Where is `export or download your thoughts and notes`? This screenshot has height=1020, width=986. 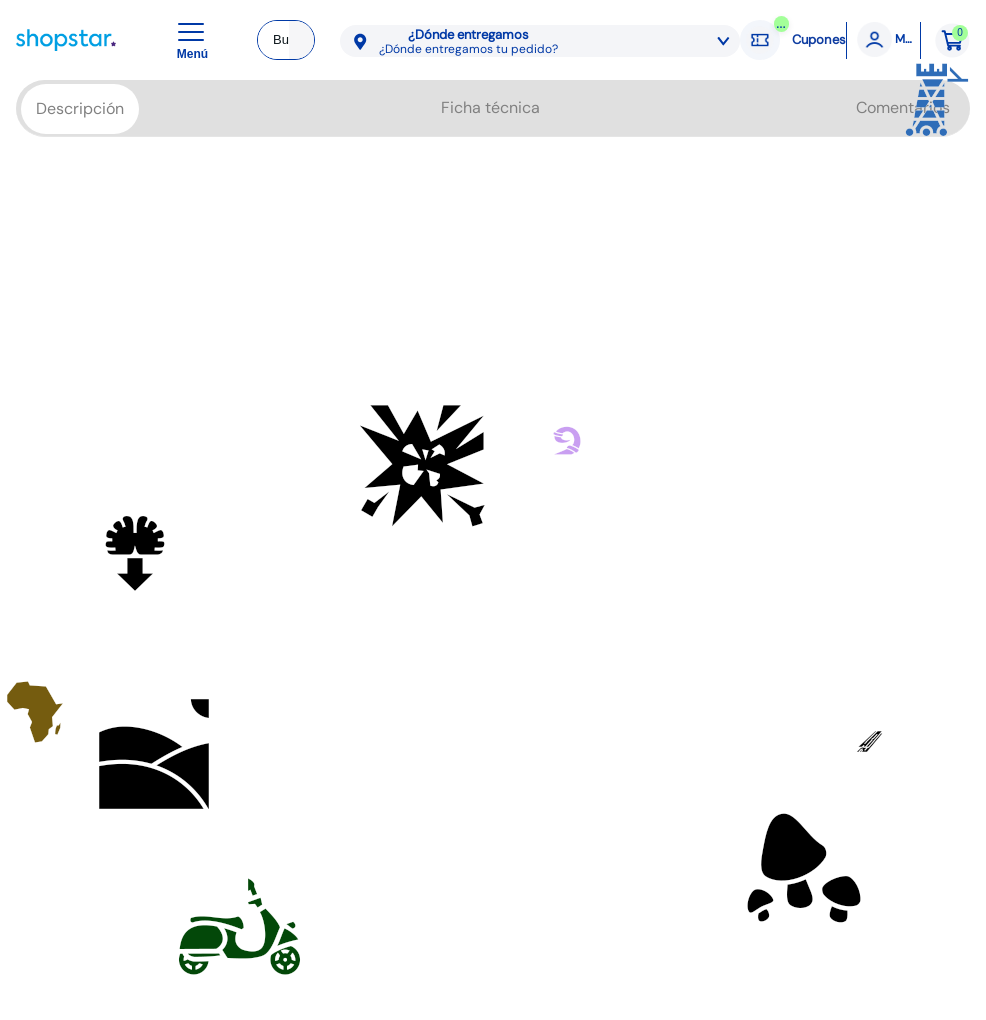 export or download your thoughts and notes is located at coordinates (135, 553).